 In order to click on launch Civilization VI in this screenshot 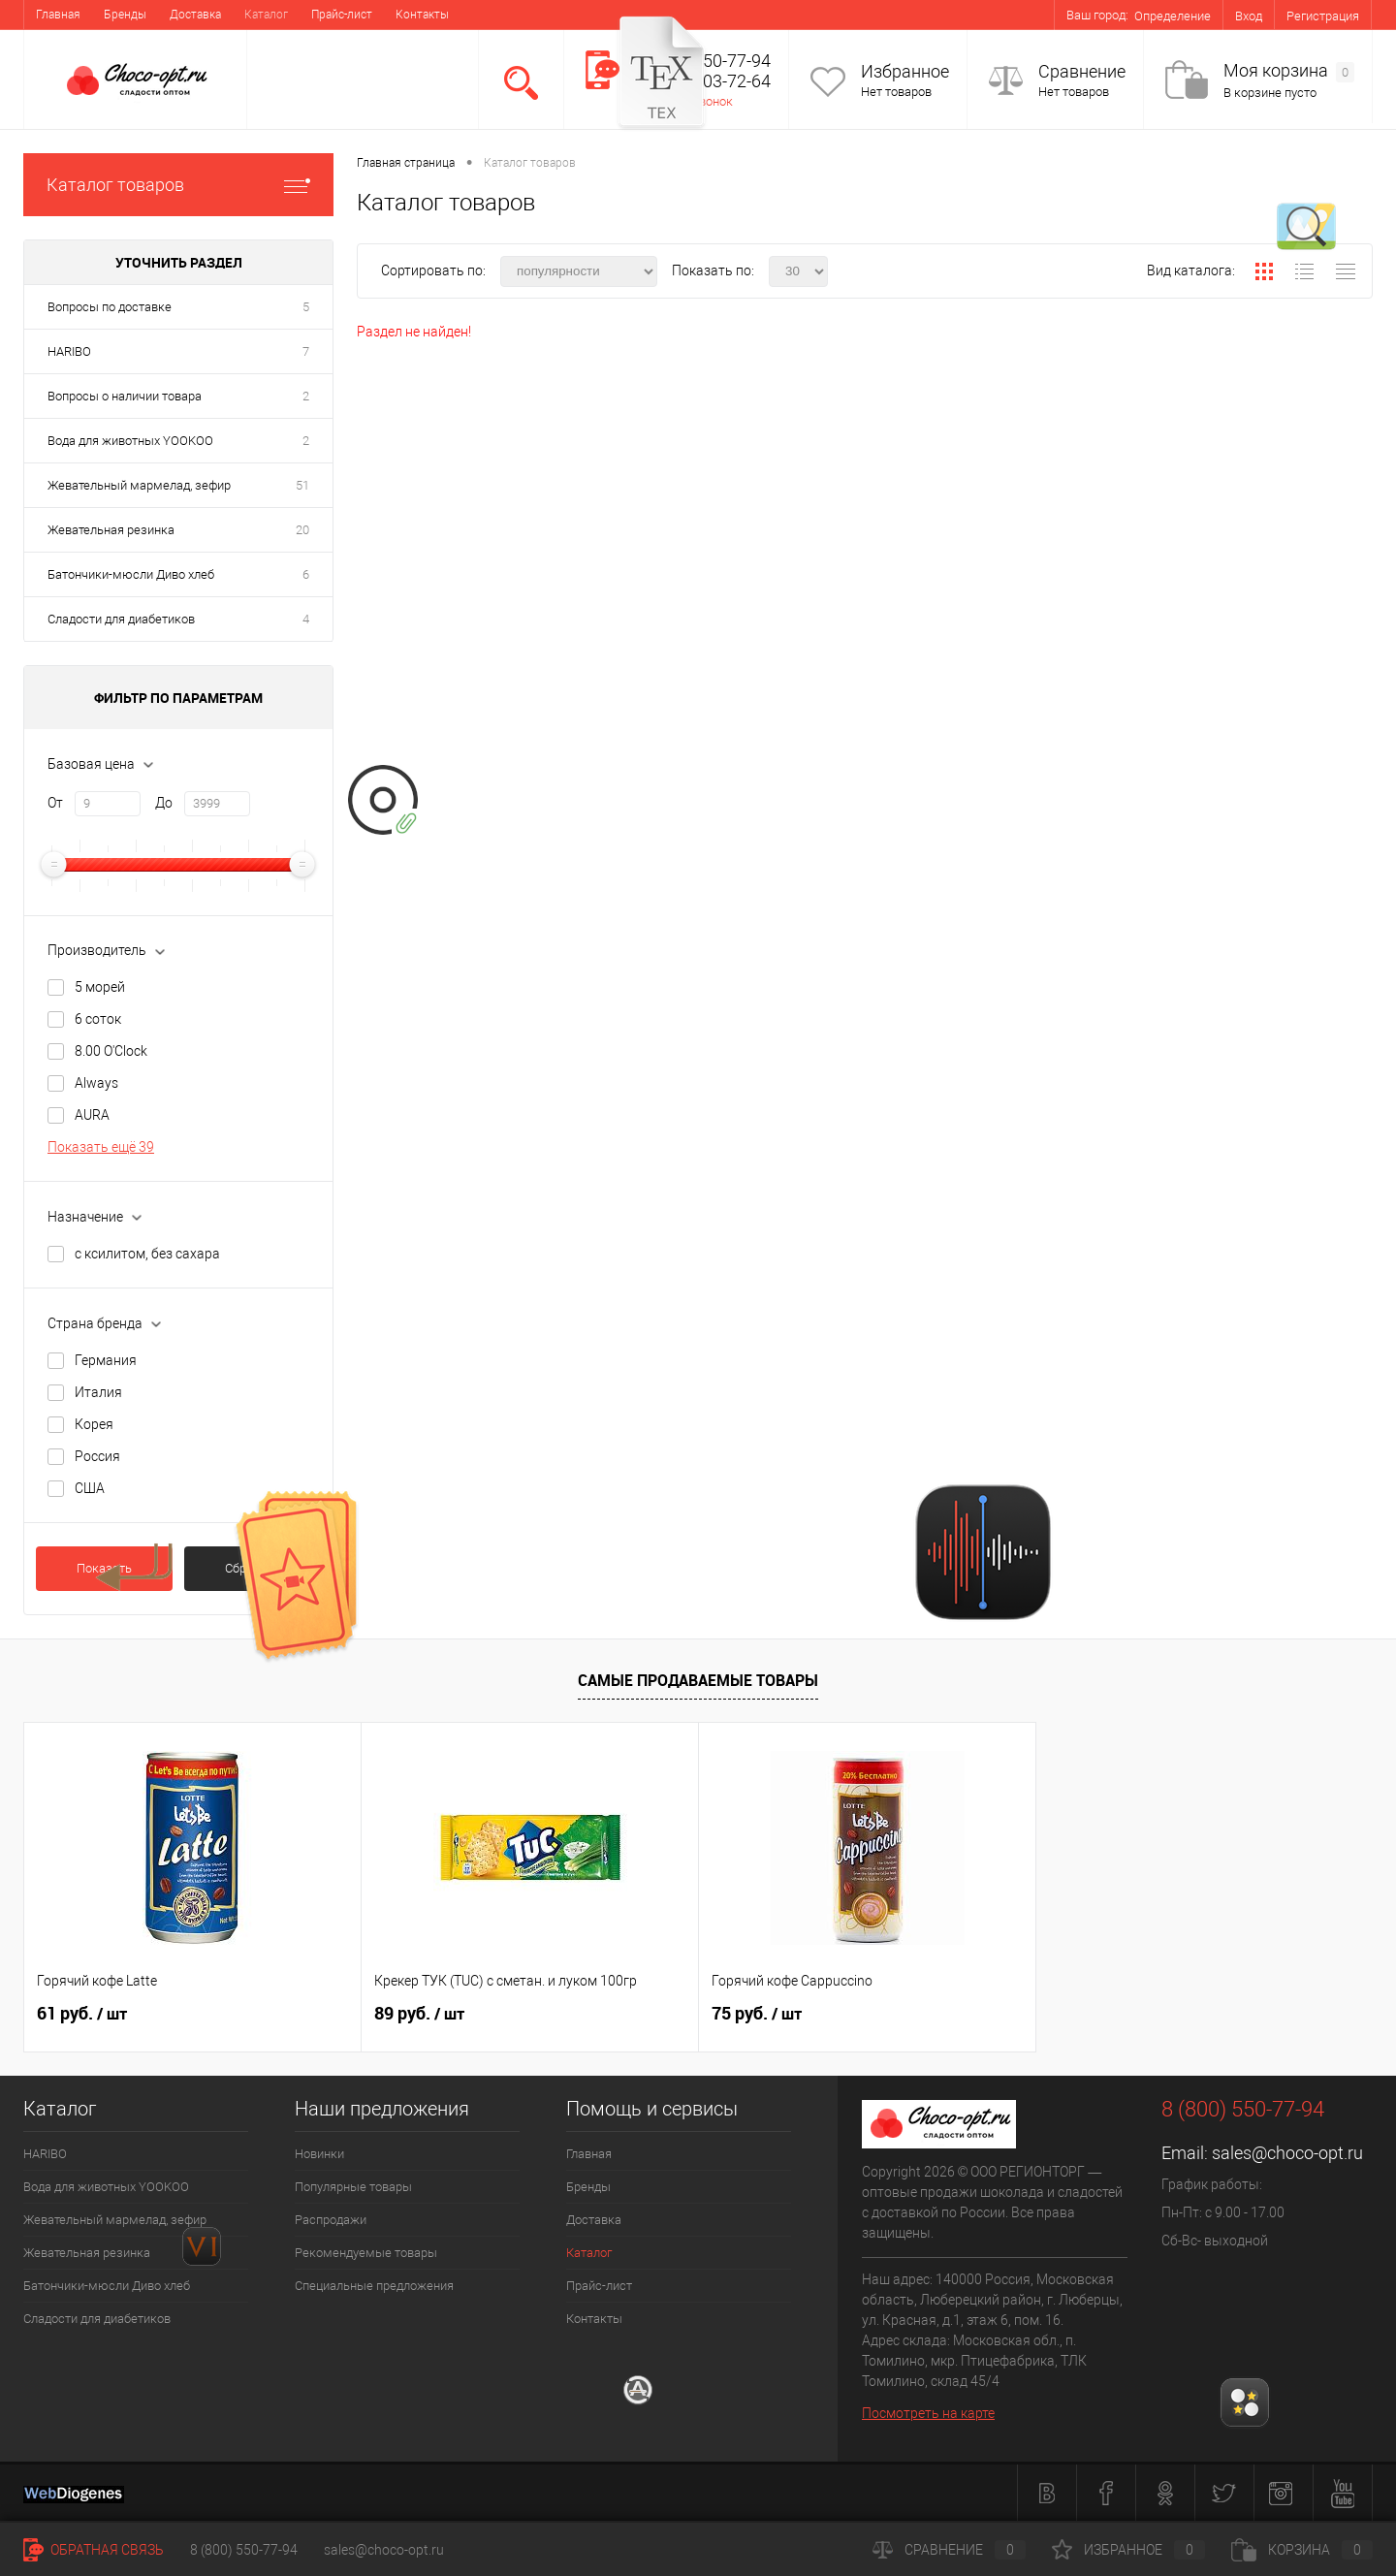, I will do `click(202, 2246)`.